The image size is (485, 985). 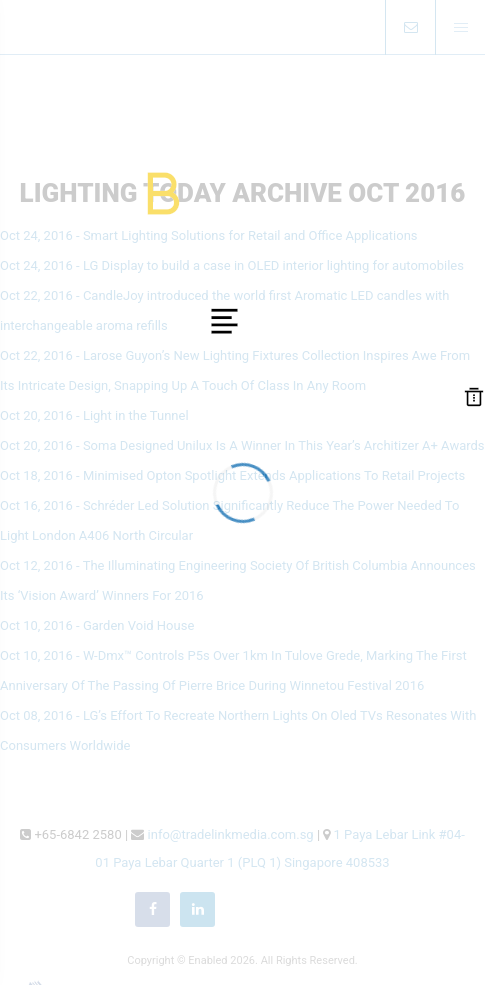 What do you see at coordinates (163, 193) in the screenshot?
I see `apply bold formatting to selected text` at bounding box center [163, 193].